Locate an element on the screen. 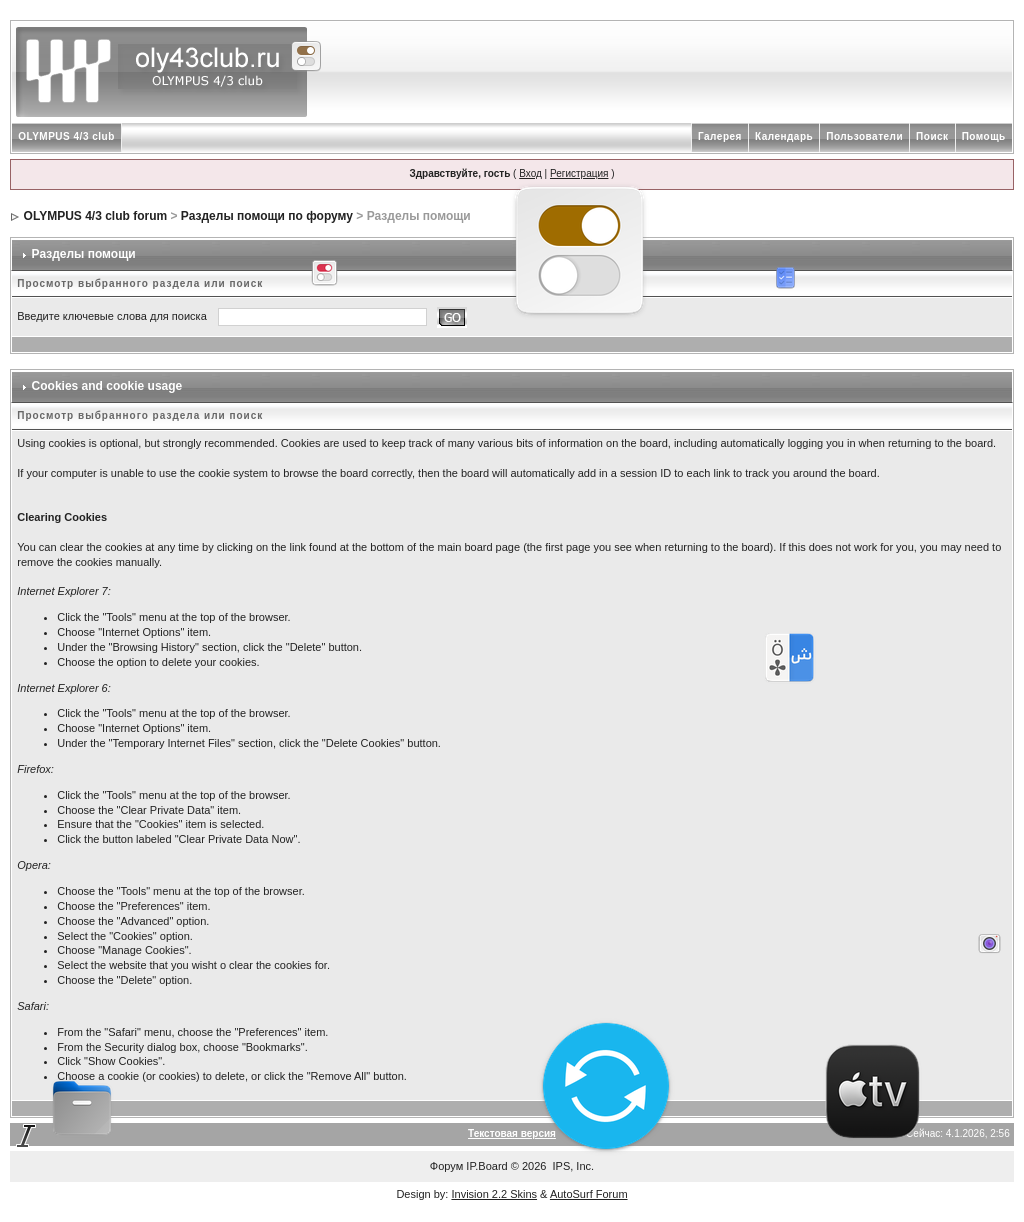  open the file manager application is located at coordinates (82, 1108).